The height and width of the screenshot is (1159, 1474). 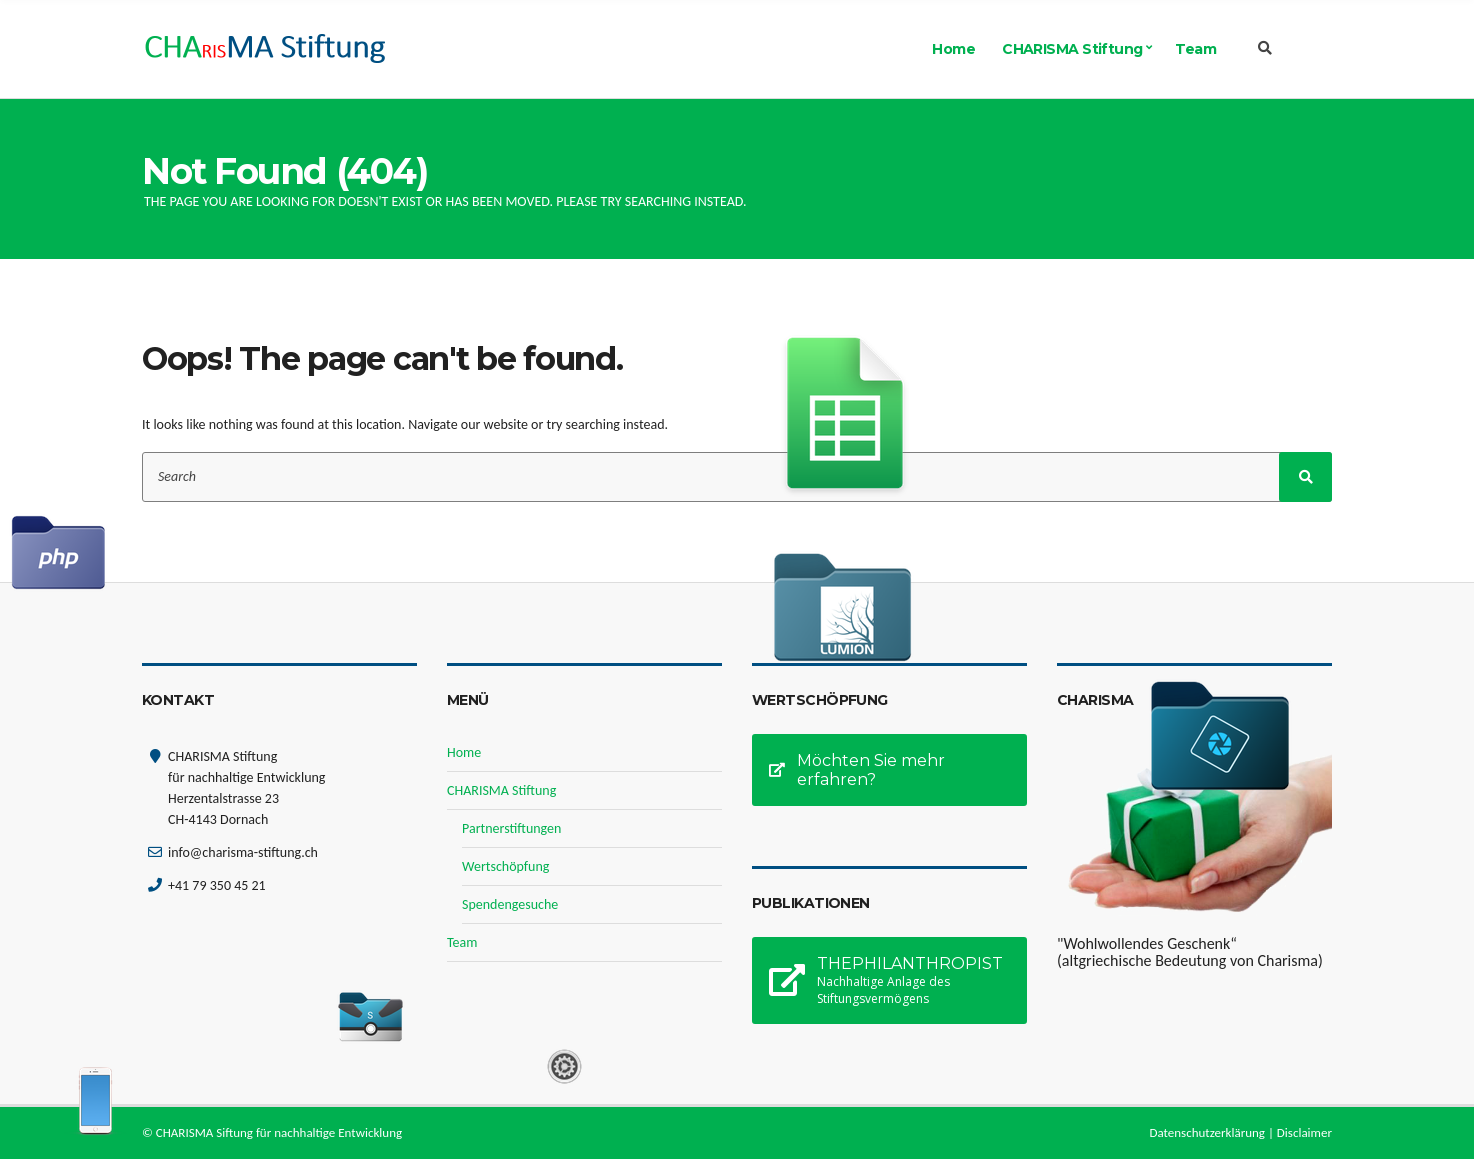 What do you see at coordinates (58, 555) in the screenshot?
I see `open folder containing php files` at bounding box center [58, 555].